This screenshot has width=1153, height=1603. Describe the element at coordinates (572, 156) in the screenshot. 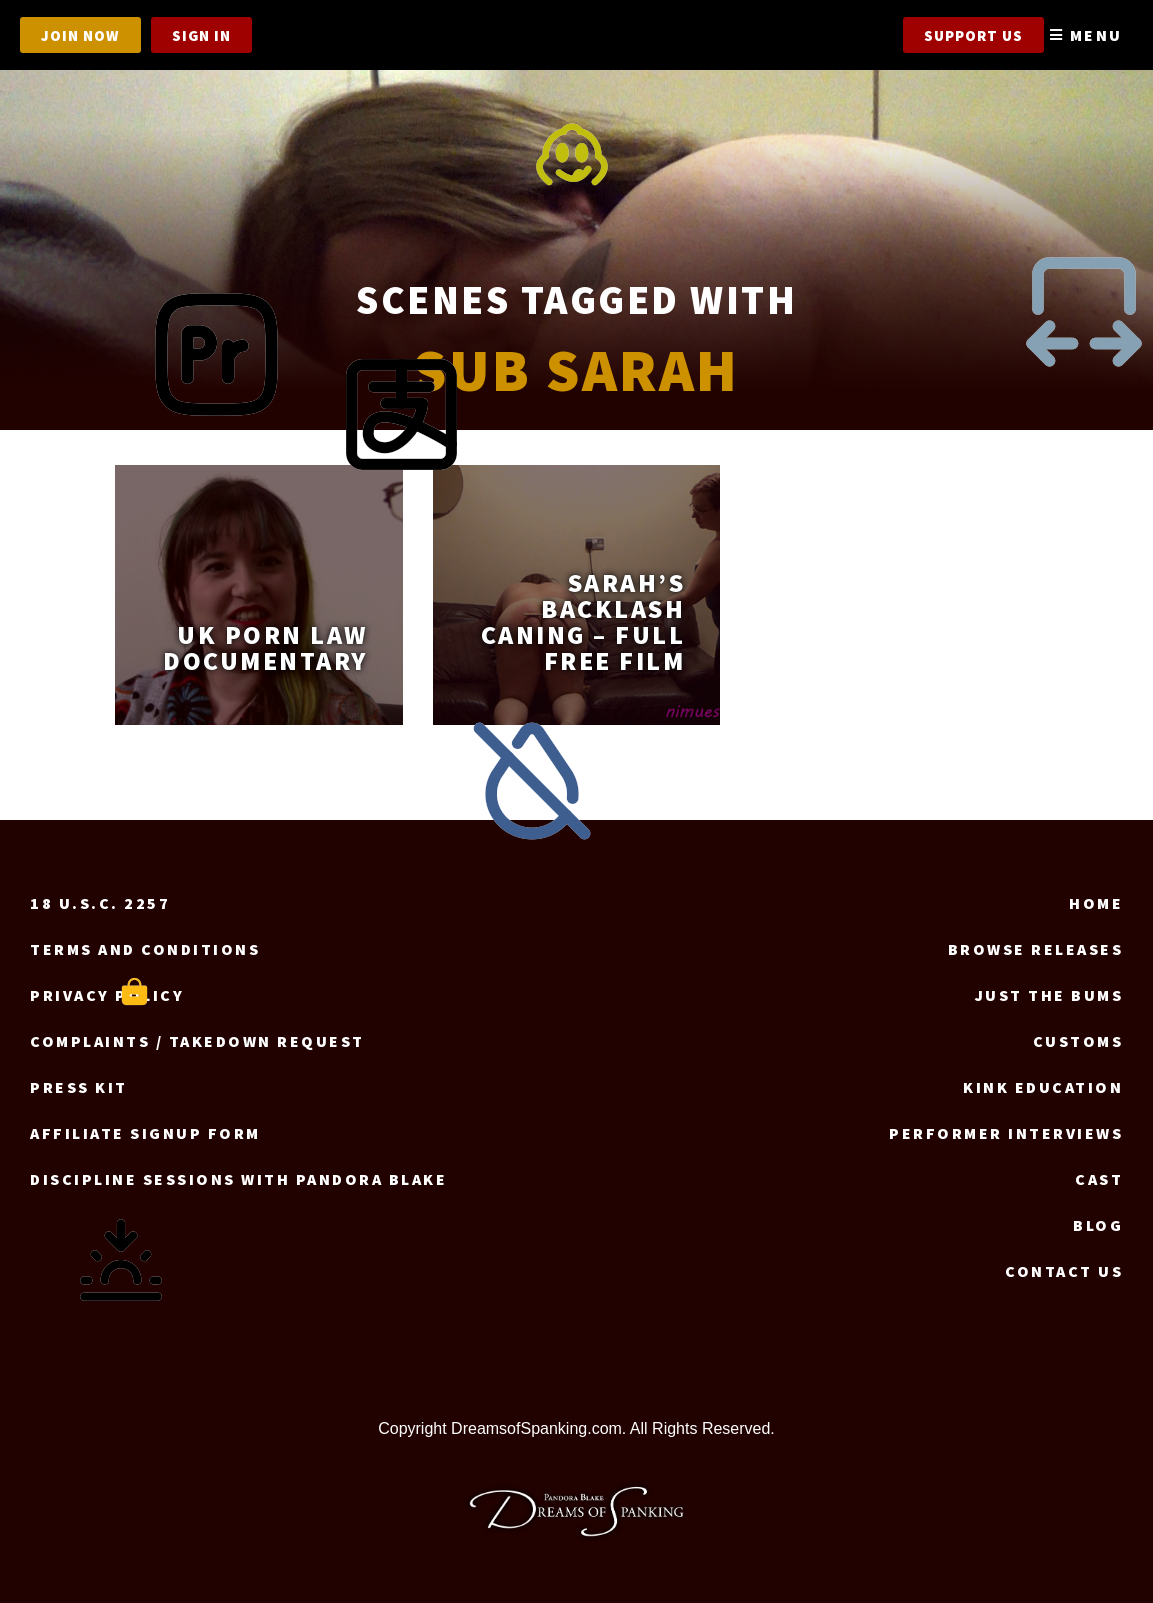

I see `indicates a Michelin Bib Gourmand rated restaurant` at that location.